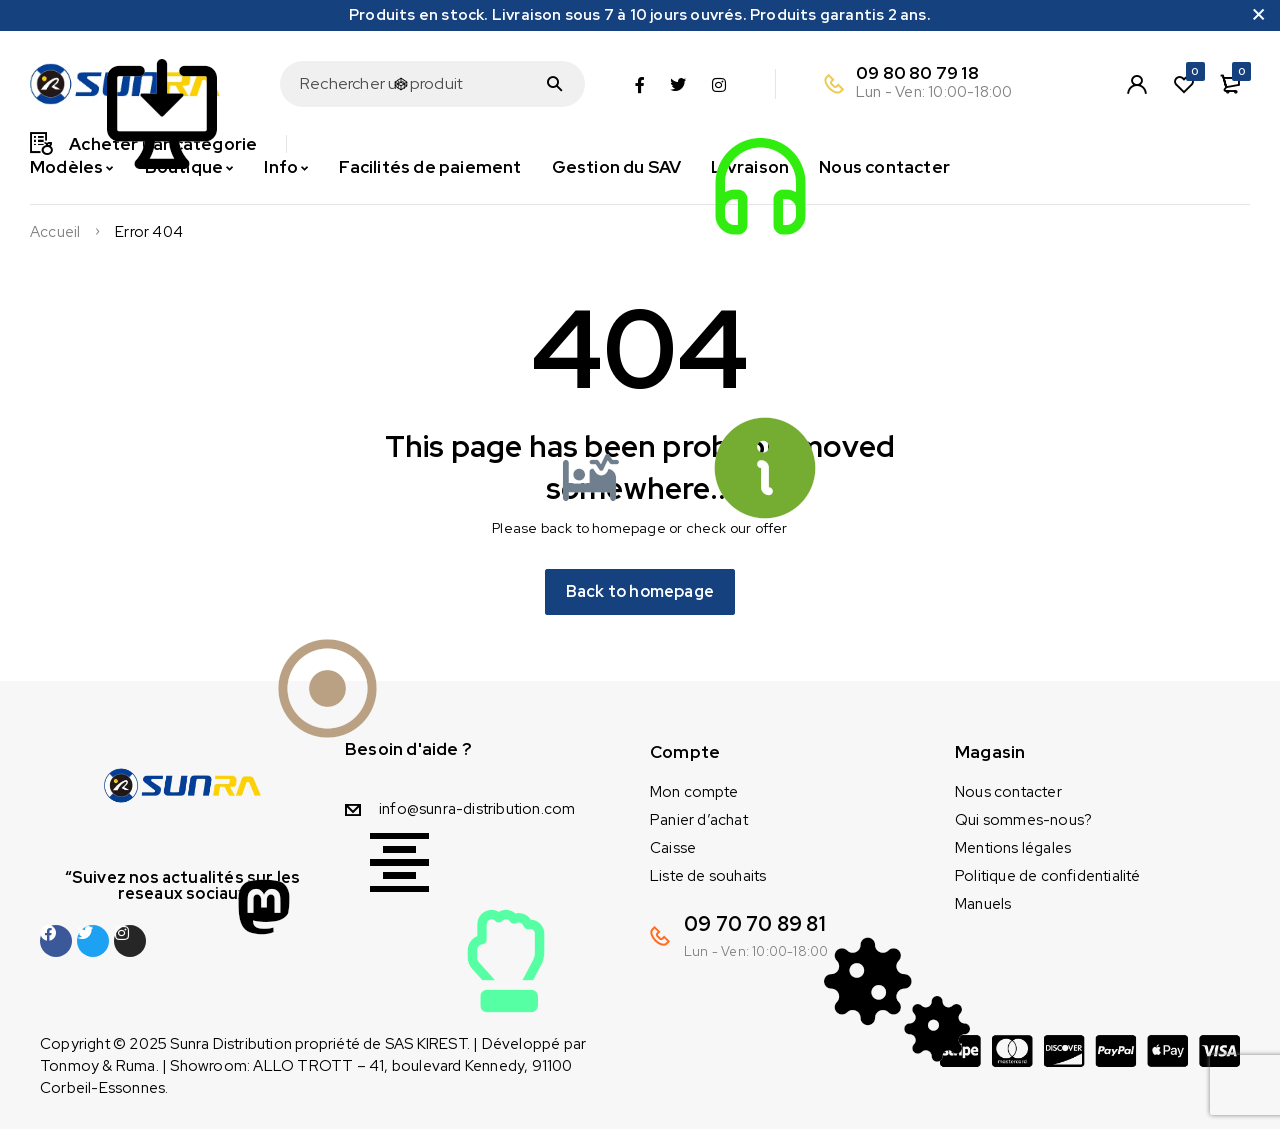 This screenshot has height=1129, width=1280. I want to click on select this option (radio button), so click(327, 688).